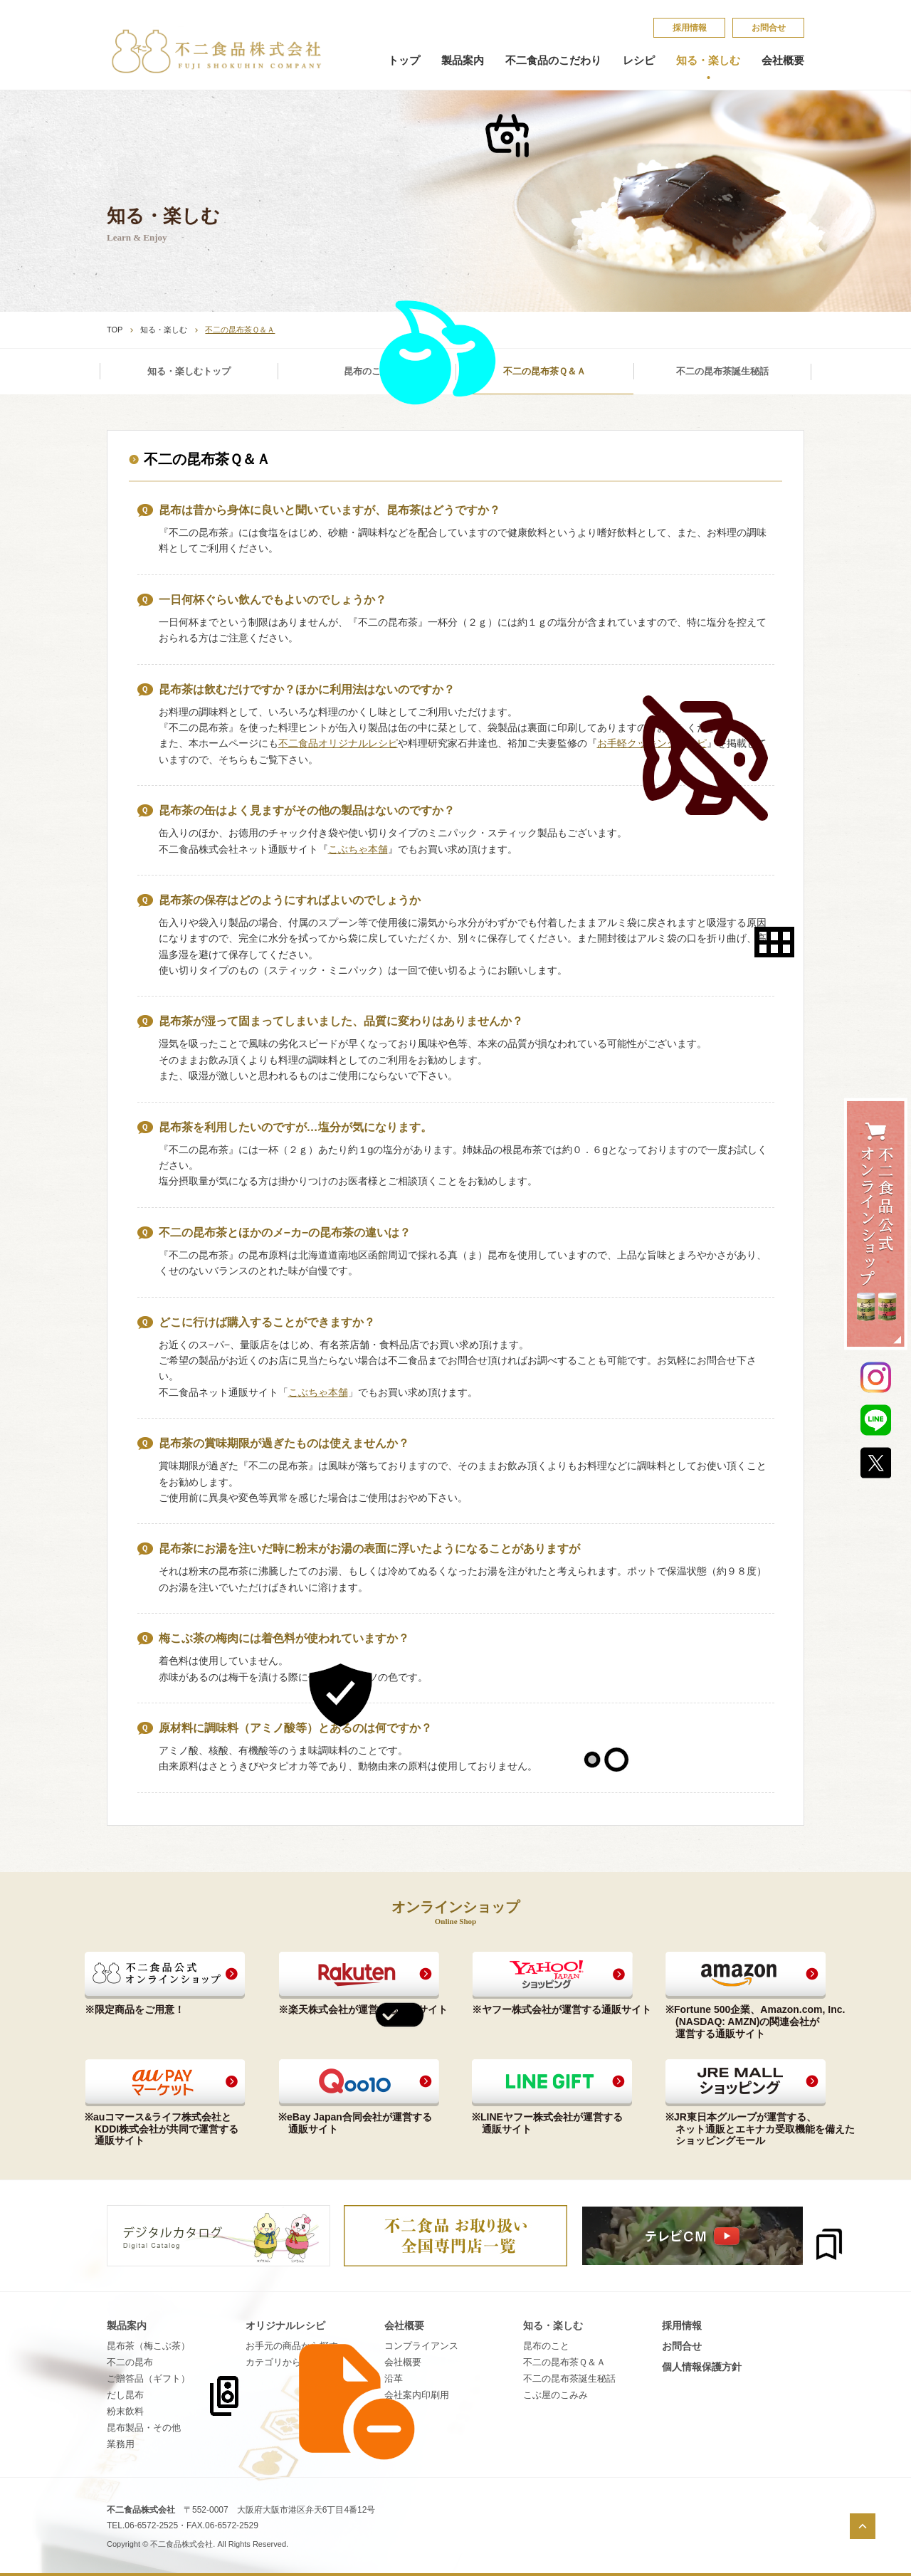 The image size is (911, 2576). What do you see at coordinates (773, 943) in the screenshot?
I see `switch to grid view` at bounding box center [773, 943].